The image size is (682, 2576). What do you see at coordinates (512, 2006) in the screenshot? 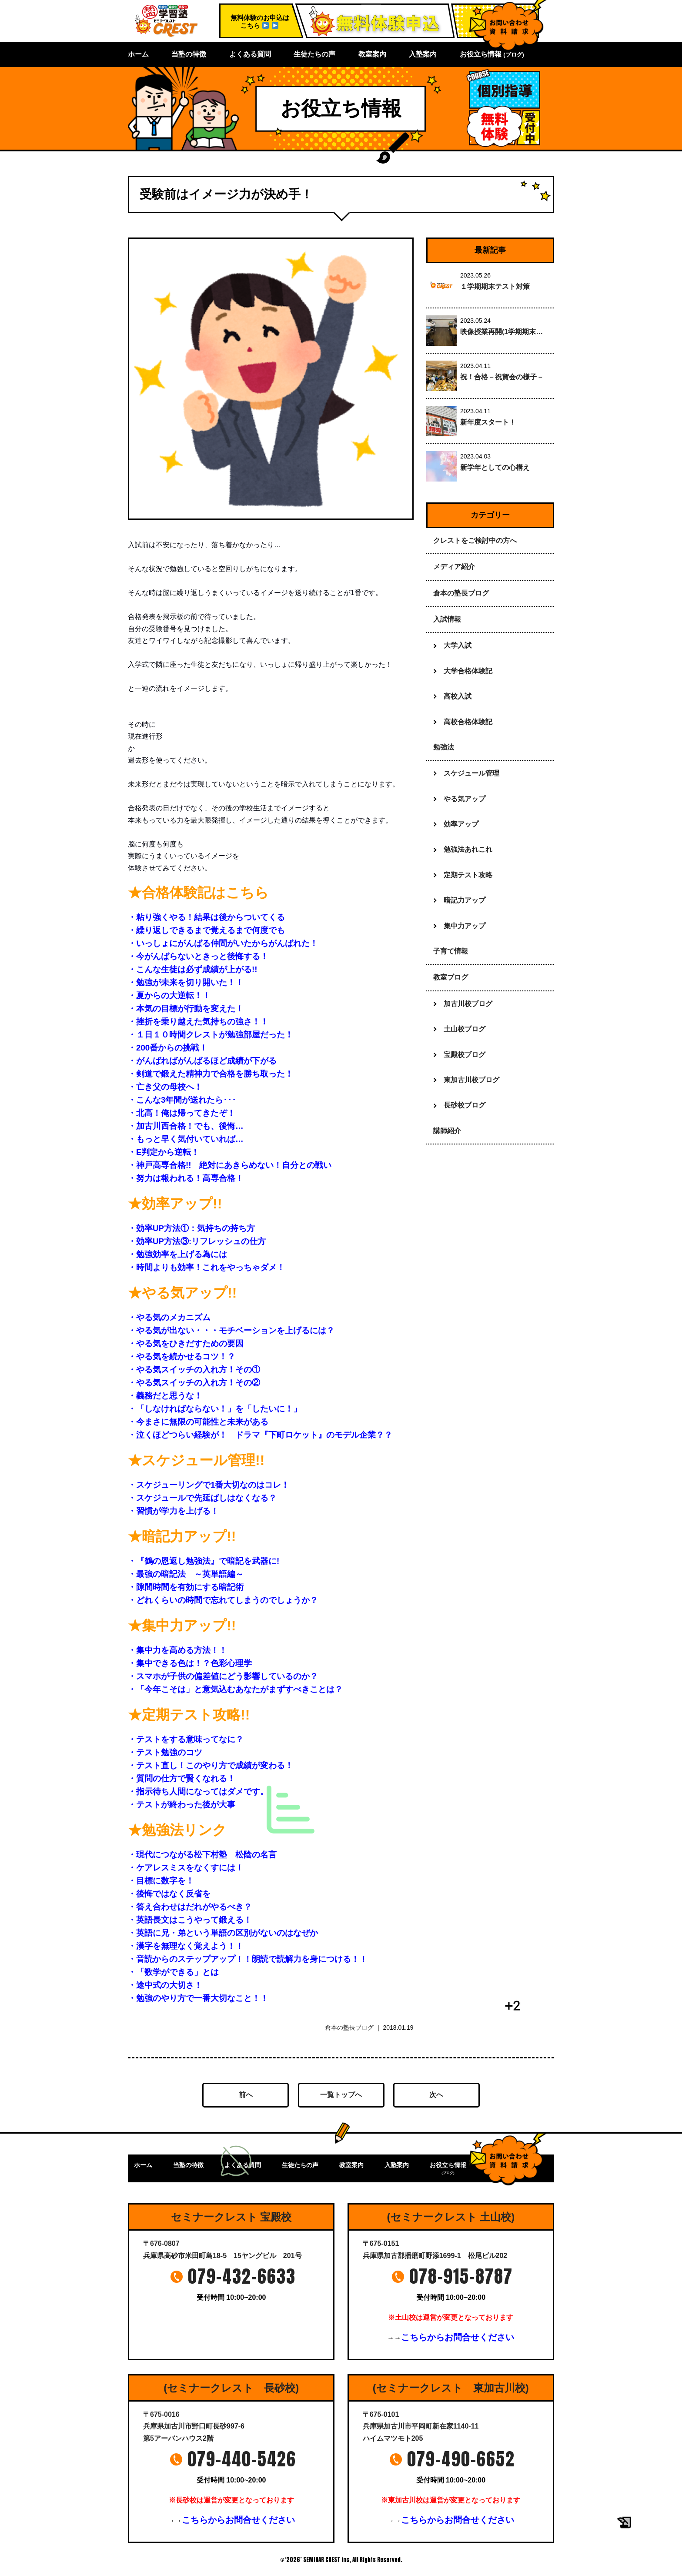
I see `increase exposure by 2 stops in photo editing` at bounding box center [512, 2006].